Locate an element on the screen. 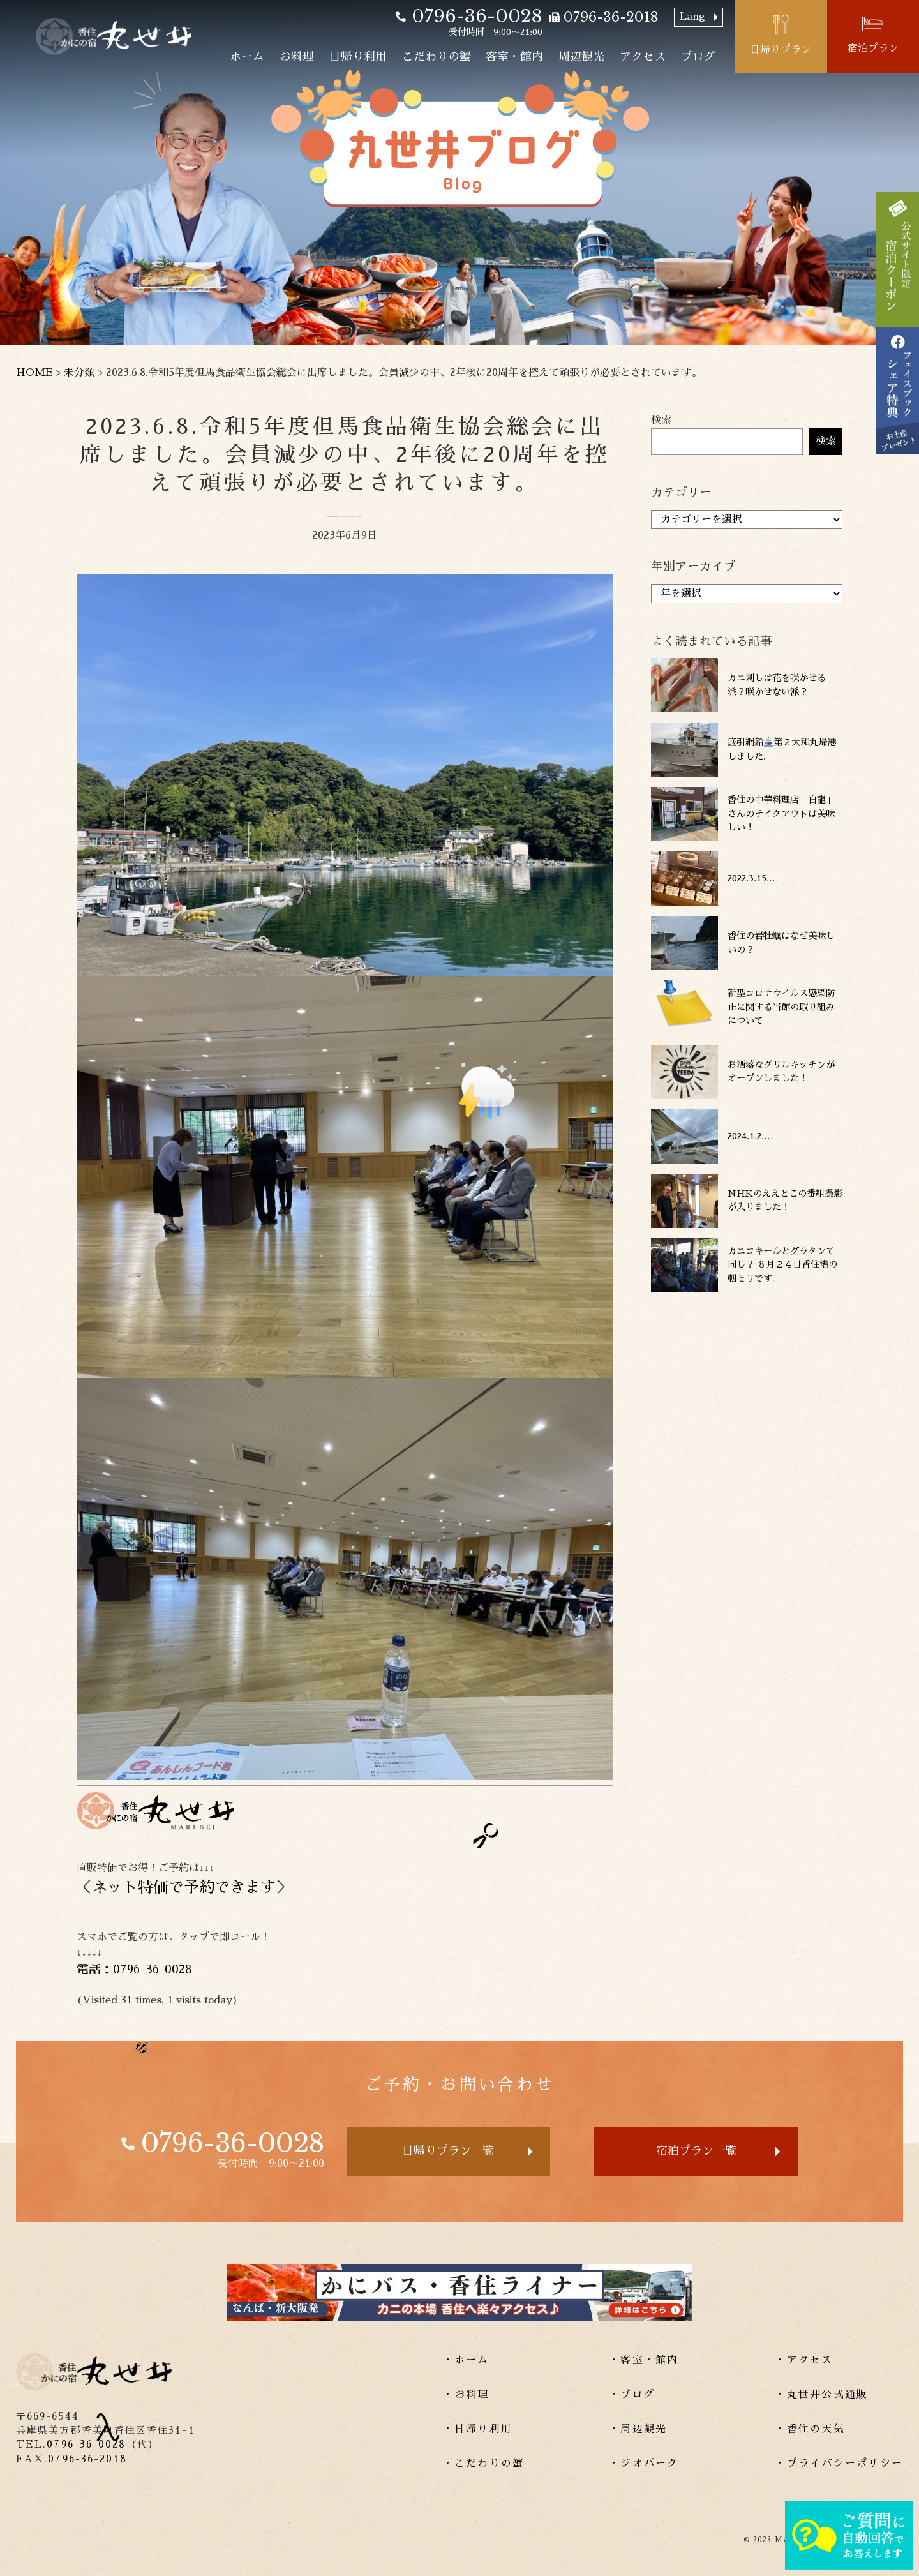 The height and width of the screenshot is (2576, 919). play sound effects or celebration audio is located at coordinates (142, 2048).